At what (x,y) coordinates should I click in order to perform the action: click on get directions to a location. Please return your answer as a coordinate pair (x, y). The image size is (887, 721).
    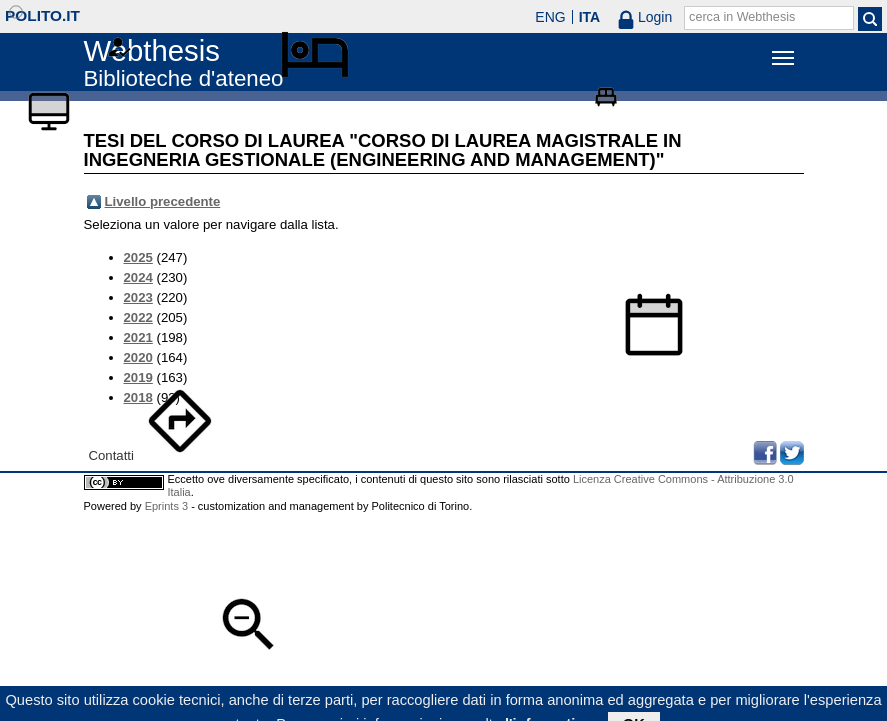
    Looking at the image, I should click on (180, 421).